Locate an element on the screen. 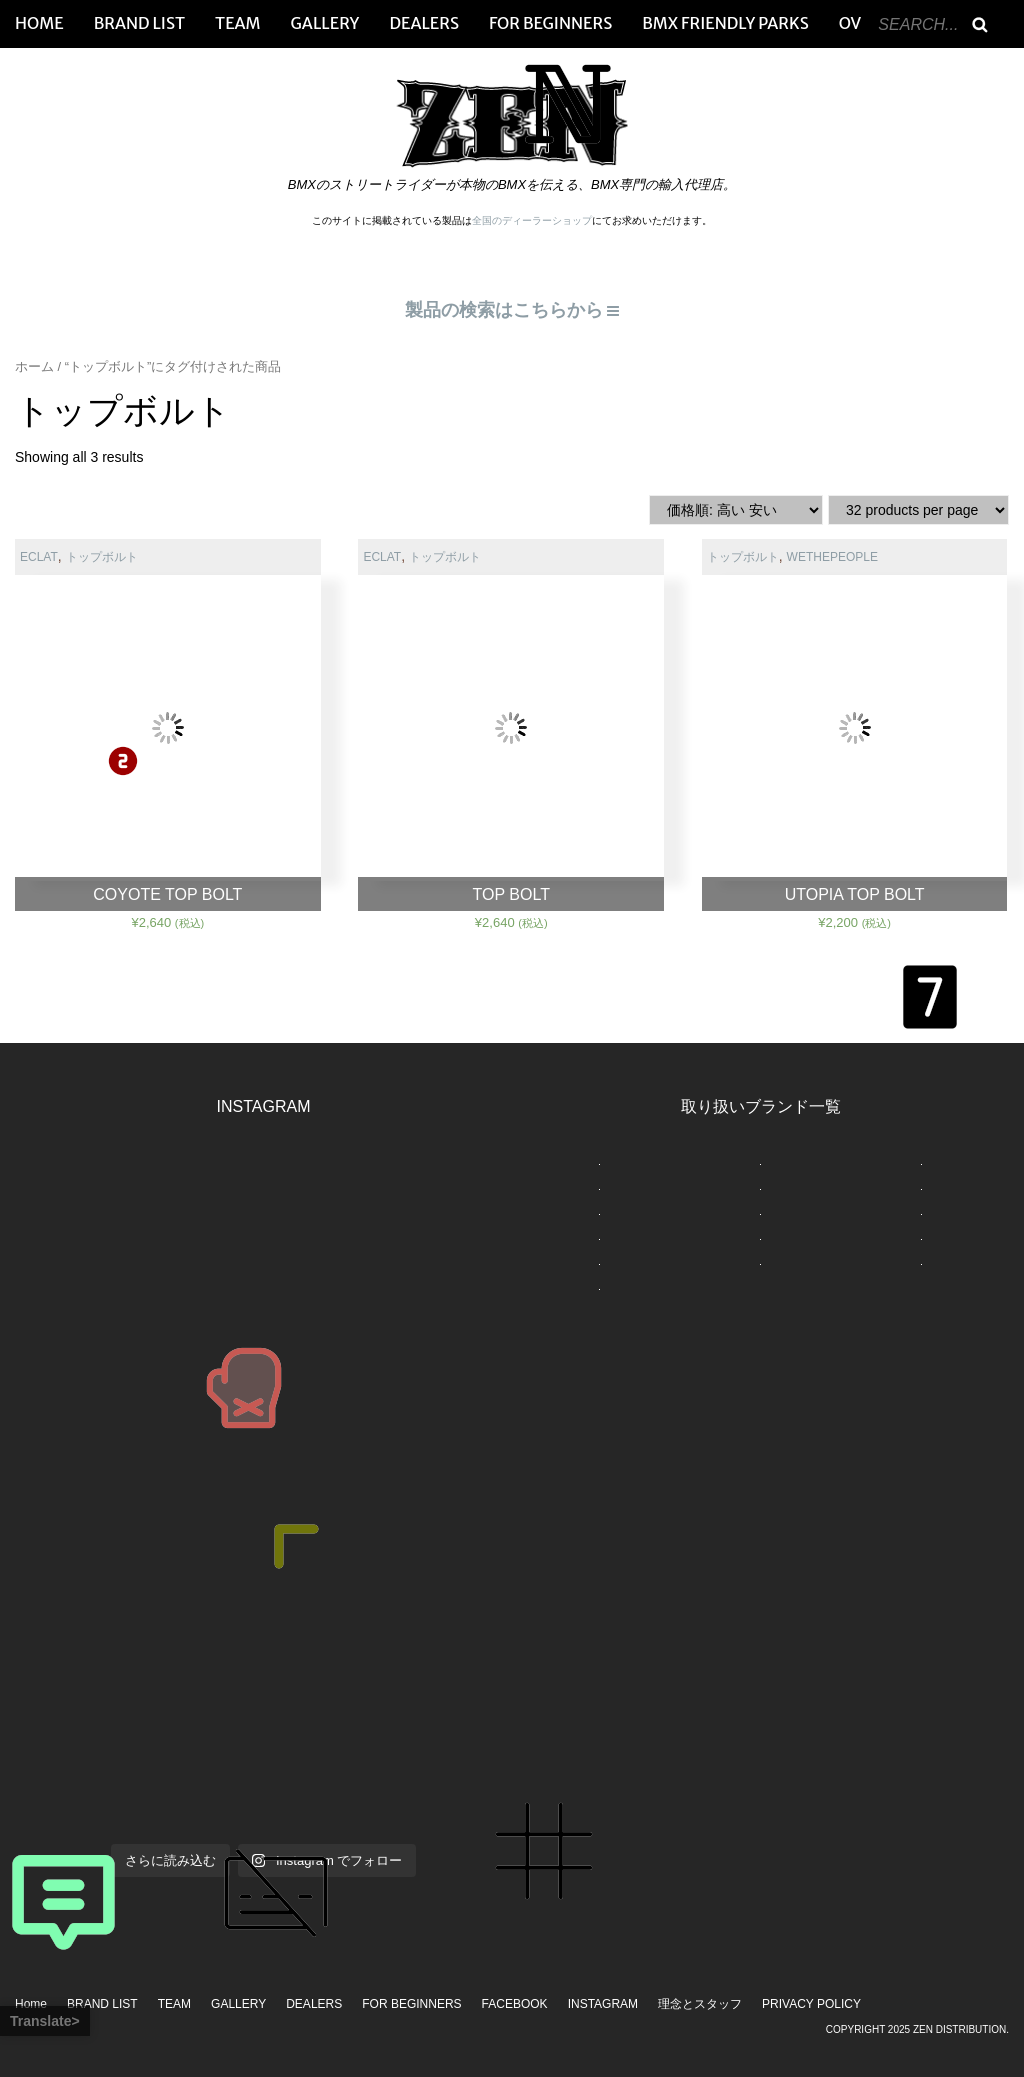 The image size is (1024, 2077). disable subtitles or closed captions is located at coordinates (276, 1893).